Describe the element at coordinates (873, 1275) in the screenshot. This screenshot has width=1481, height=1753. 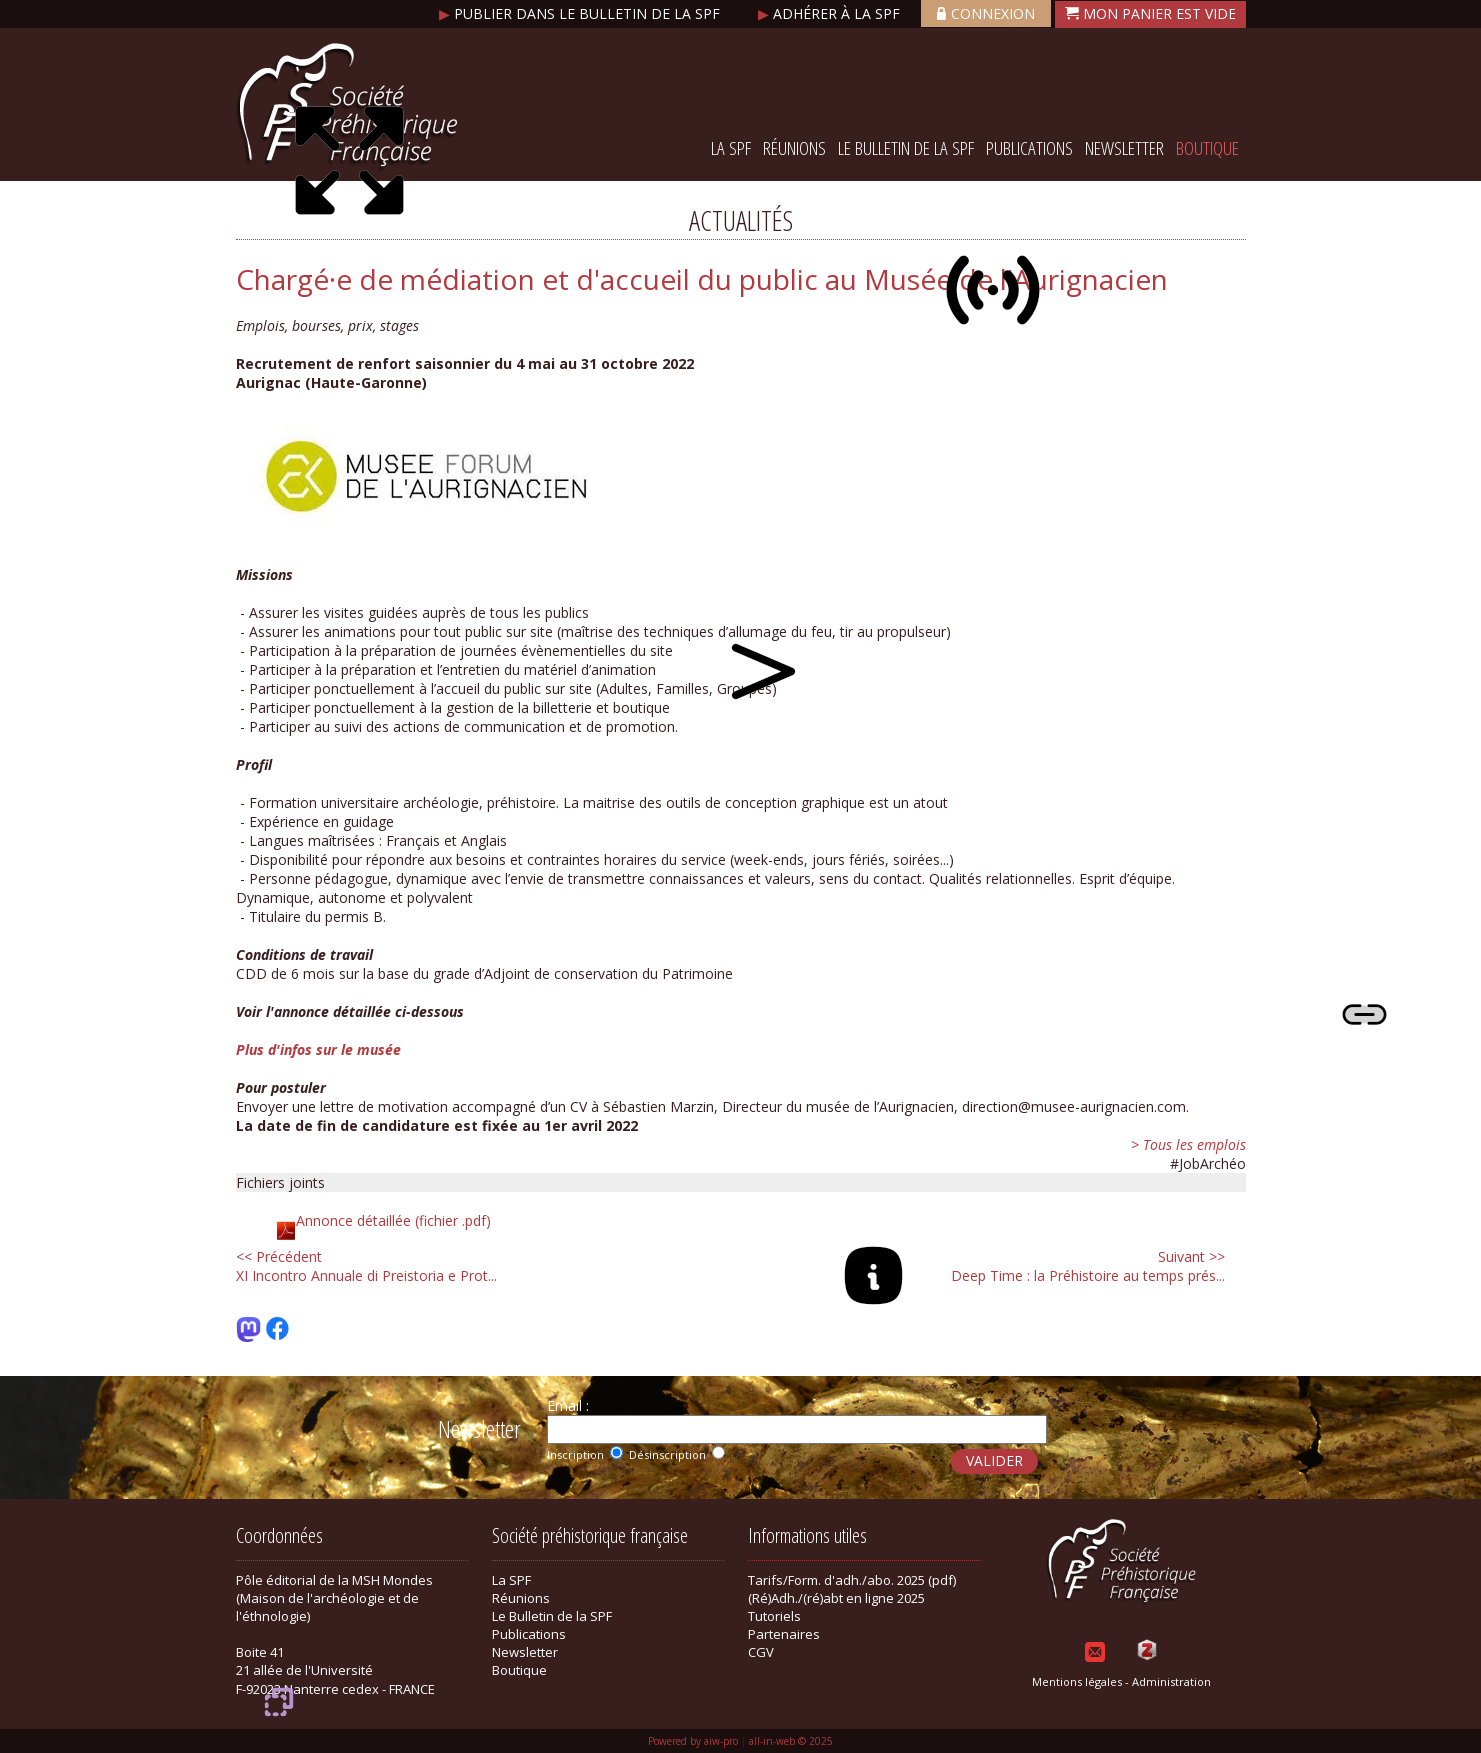
I see `view more information or details` at that location.